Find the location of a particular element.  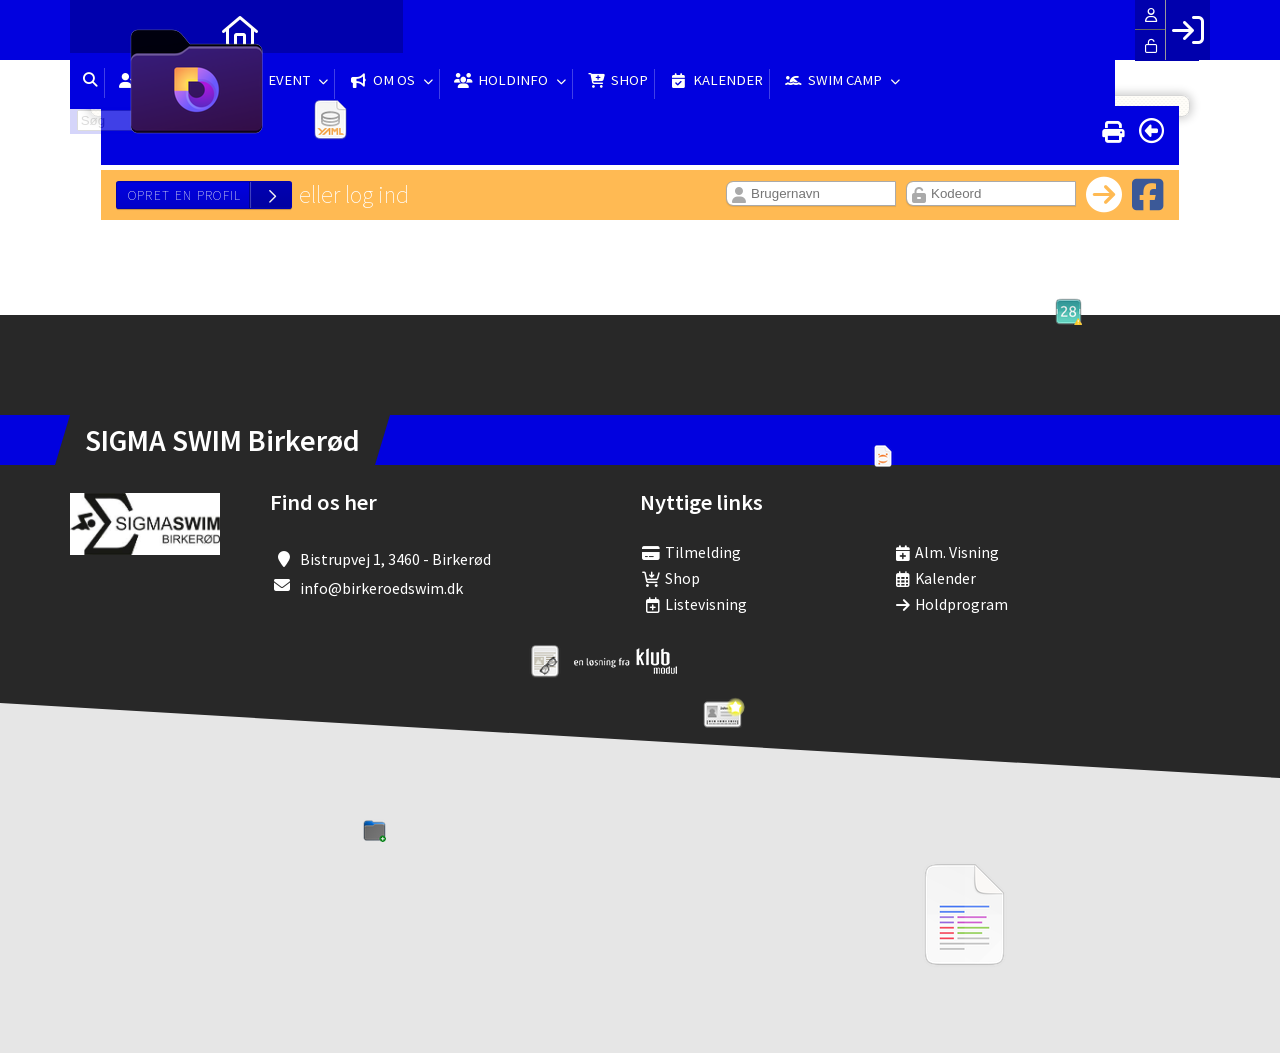

create a new folder is located at coordinates (374, 830).